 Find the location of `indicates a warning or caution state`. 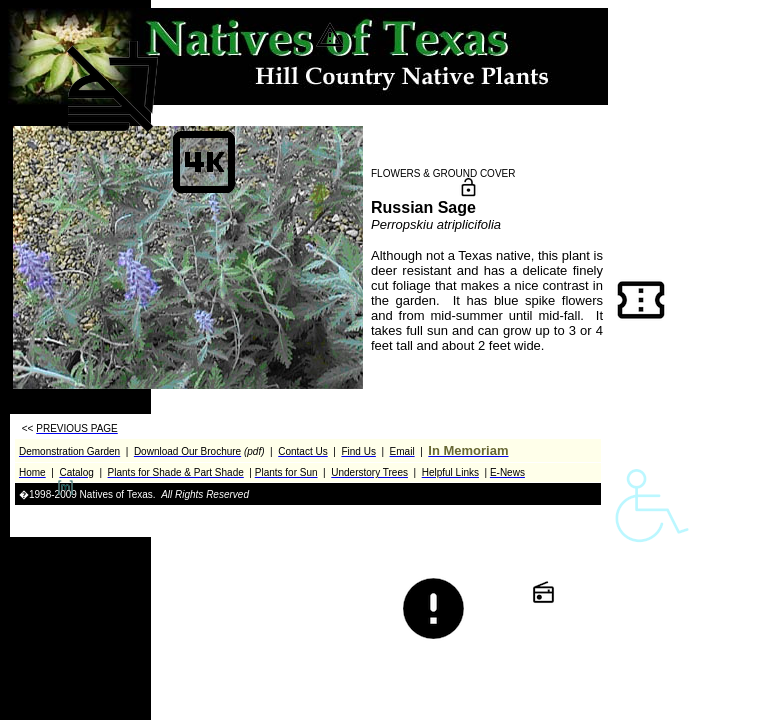

indicates a warning or caution state is located at coordinates (330, 35).